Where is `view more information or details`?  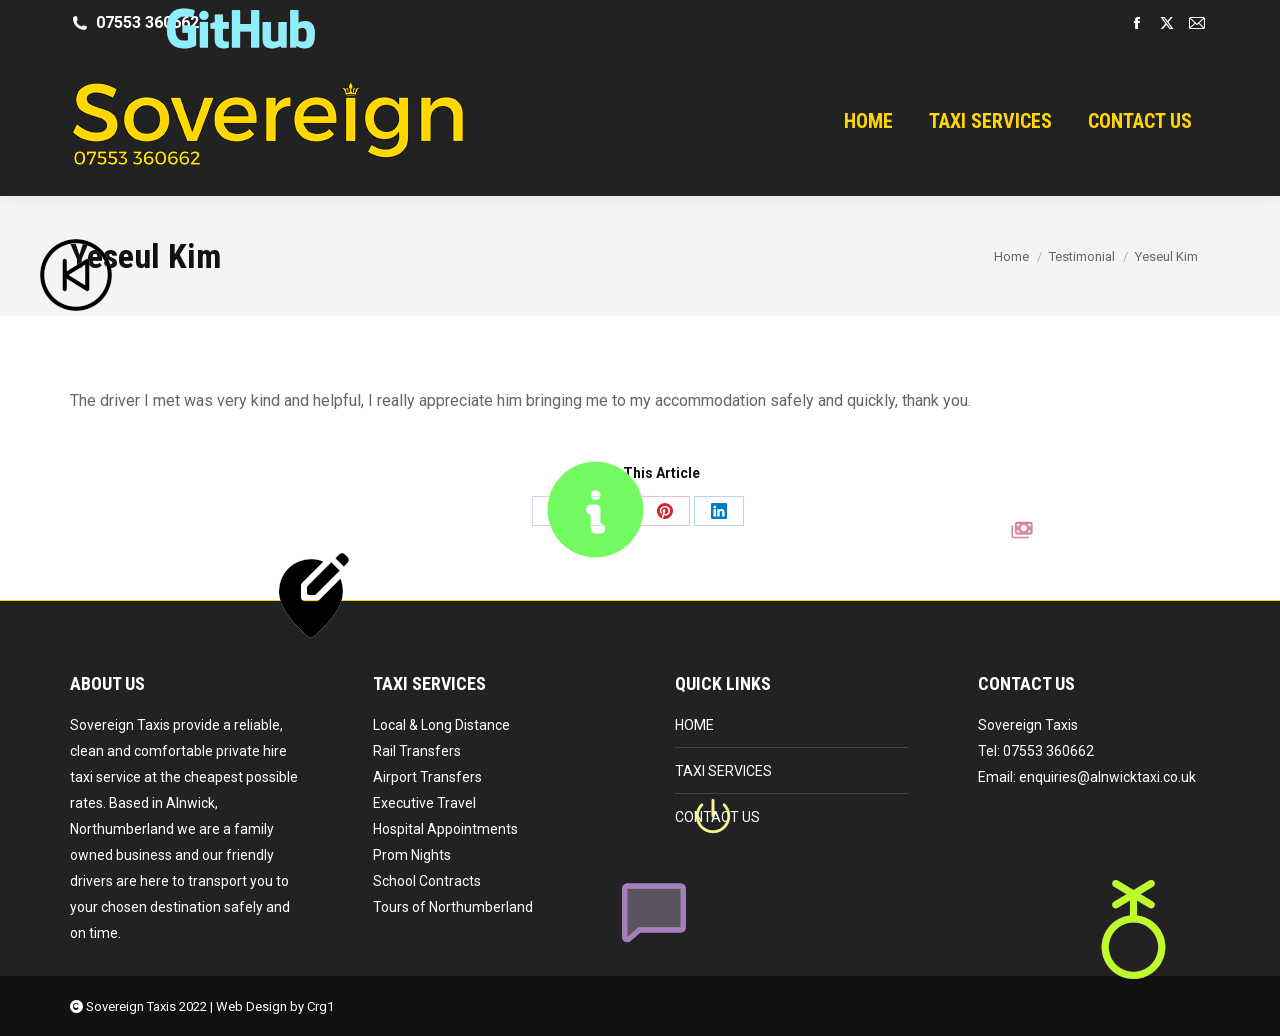 view more information or details is located at coordinates (595, 509).